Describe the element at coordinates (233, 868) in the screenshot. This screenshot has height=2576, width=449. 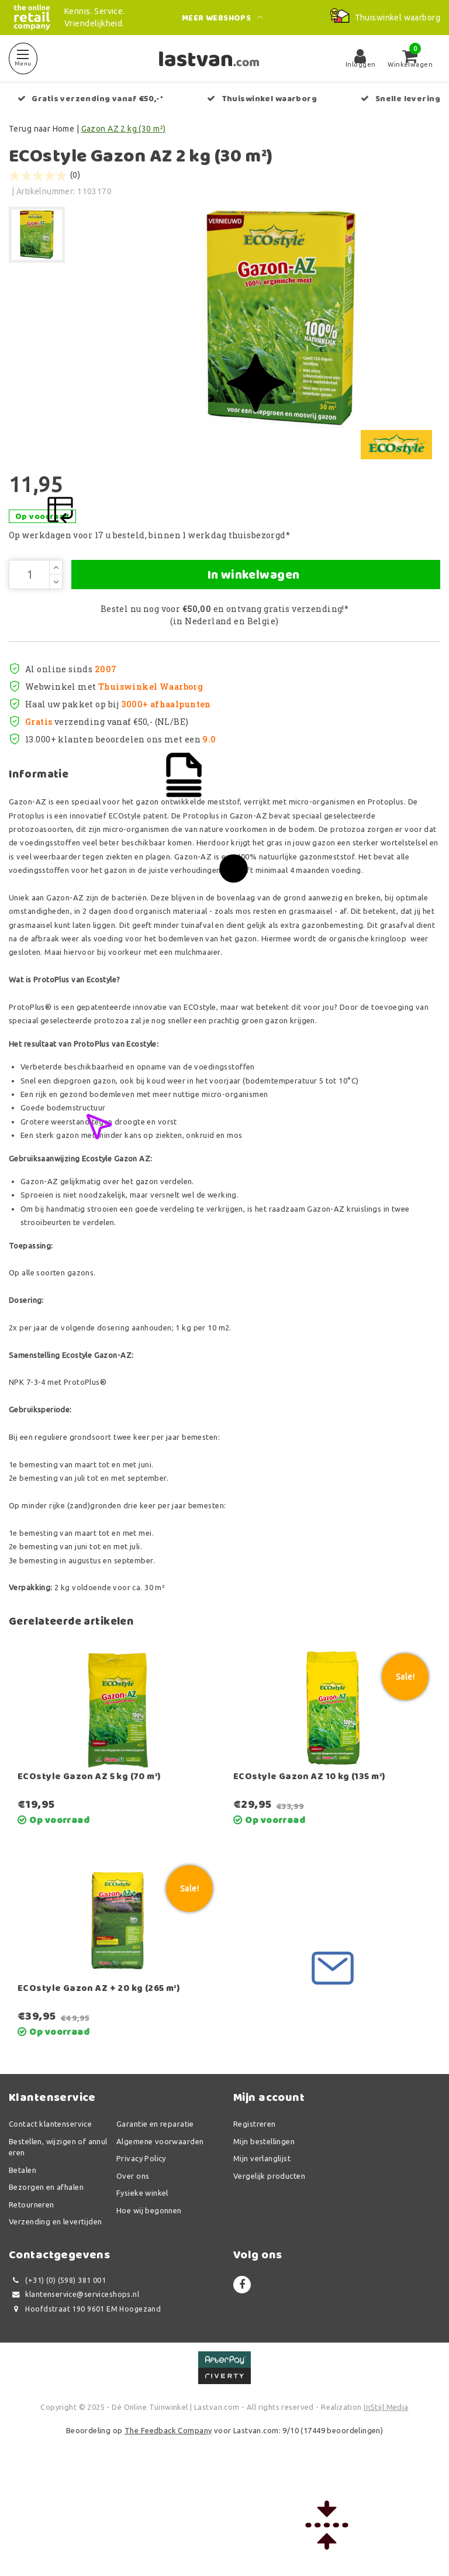
I see `indicates an unread notification or new item` at that location.